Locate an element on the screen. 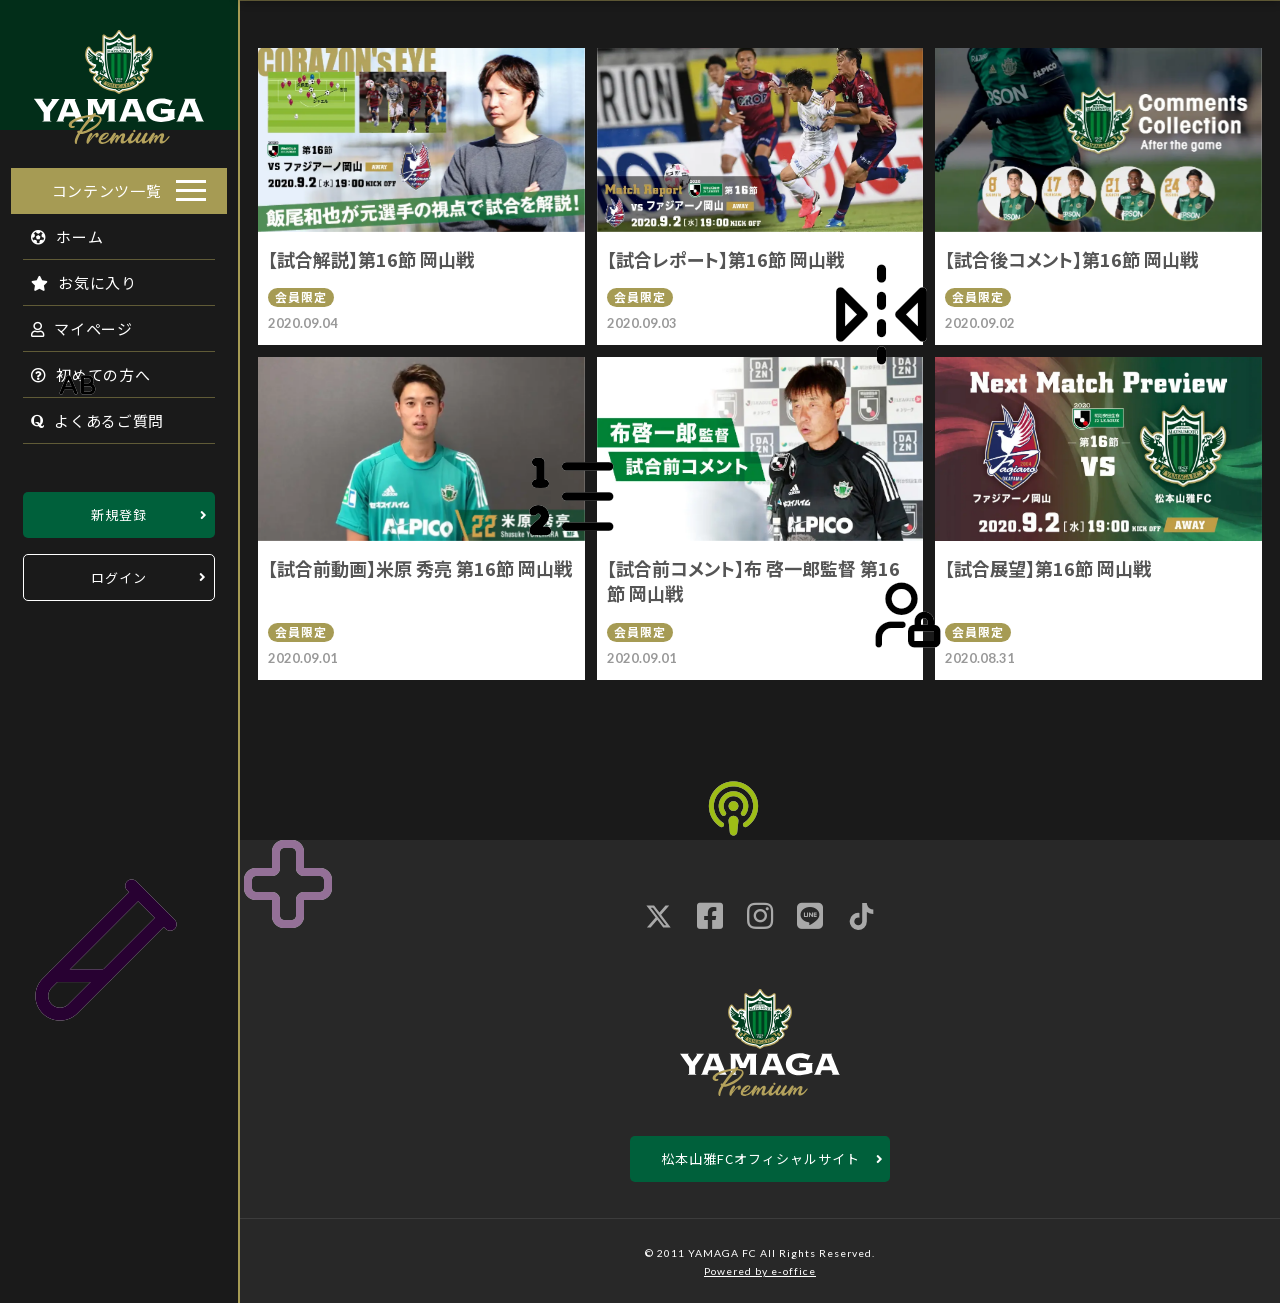 The image size is (1280, 1303). lock or restrict a user account is located at coordinates (908, 615).